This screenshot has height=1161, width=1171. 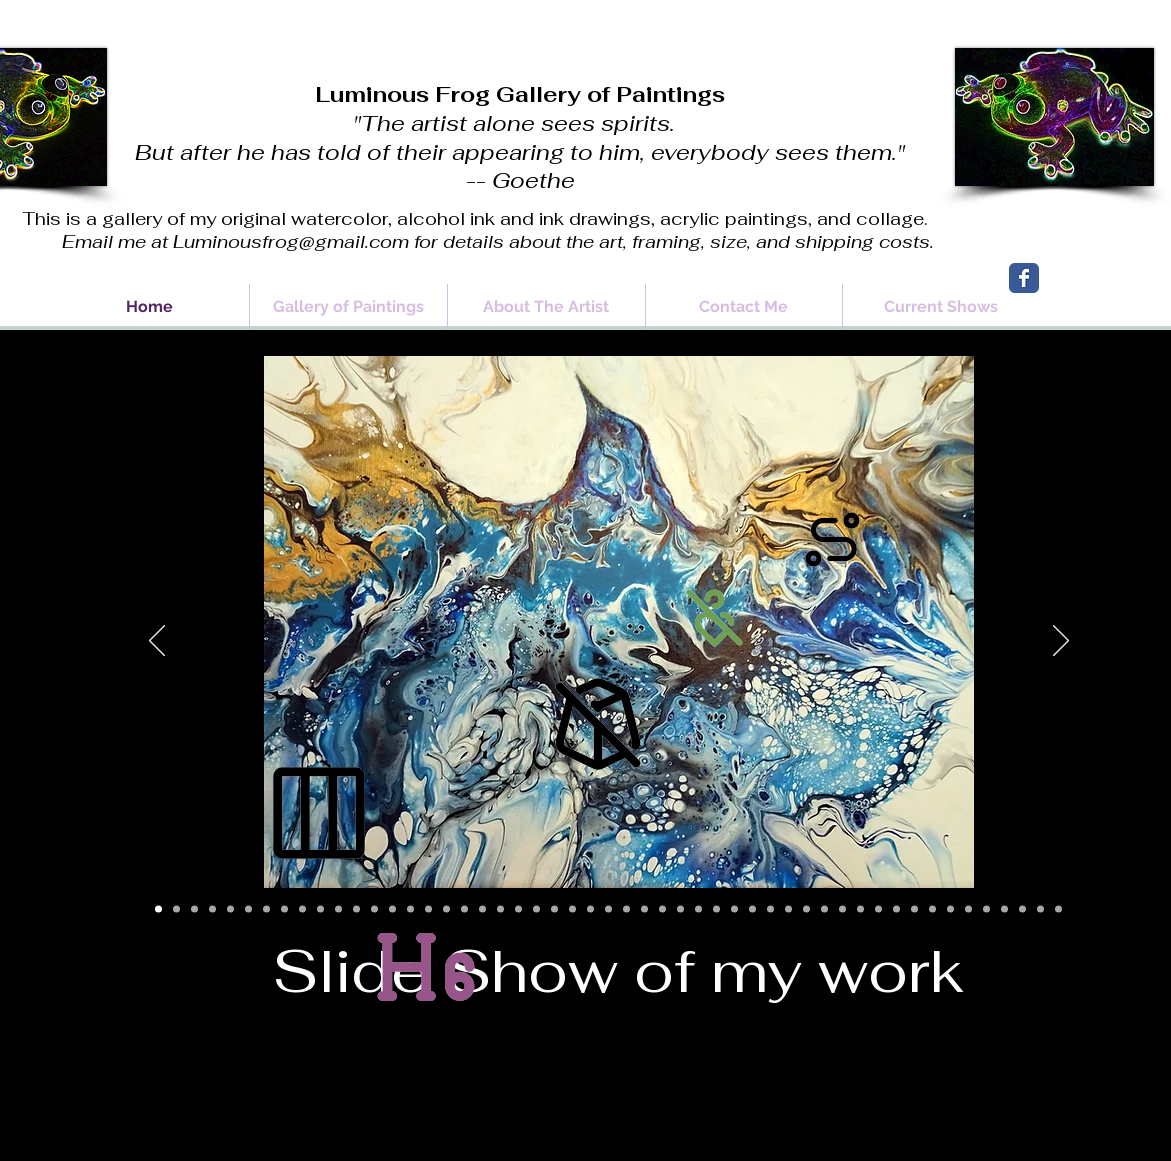 What do you see at coordinates (598, 725) in the screenshot?
I see `disable 3D view frustum or perspective mode` at bounding box center [598, 725].